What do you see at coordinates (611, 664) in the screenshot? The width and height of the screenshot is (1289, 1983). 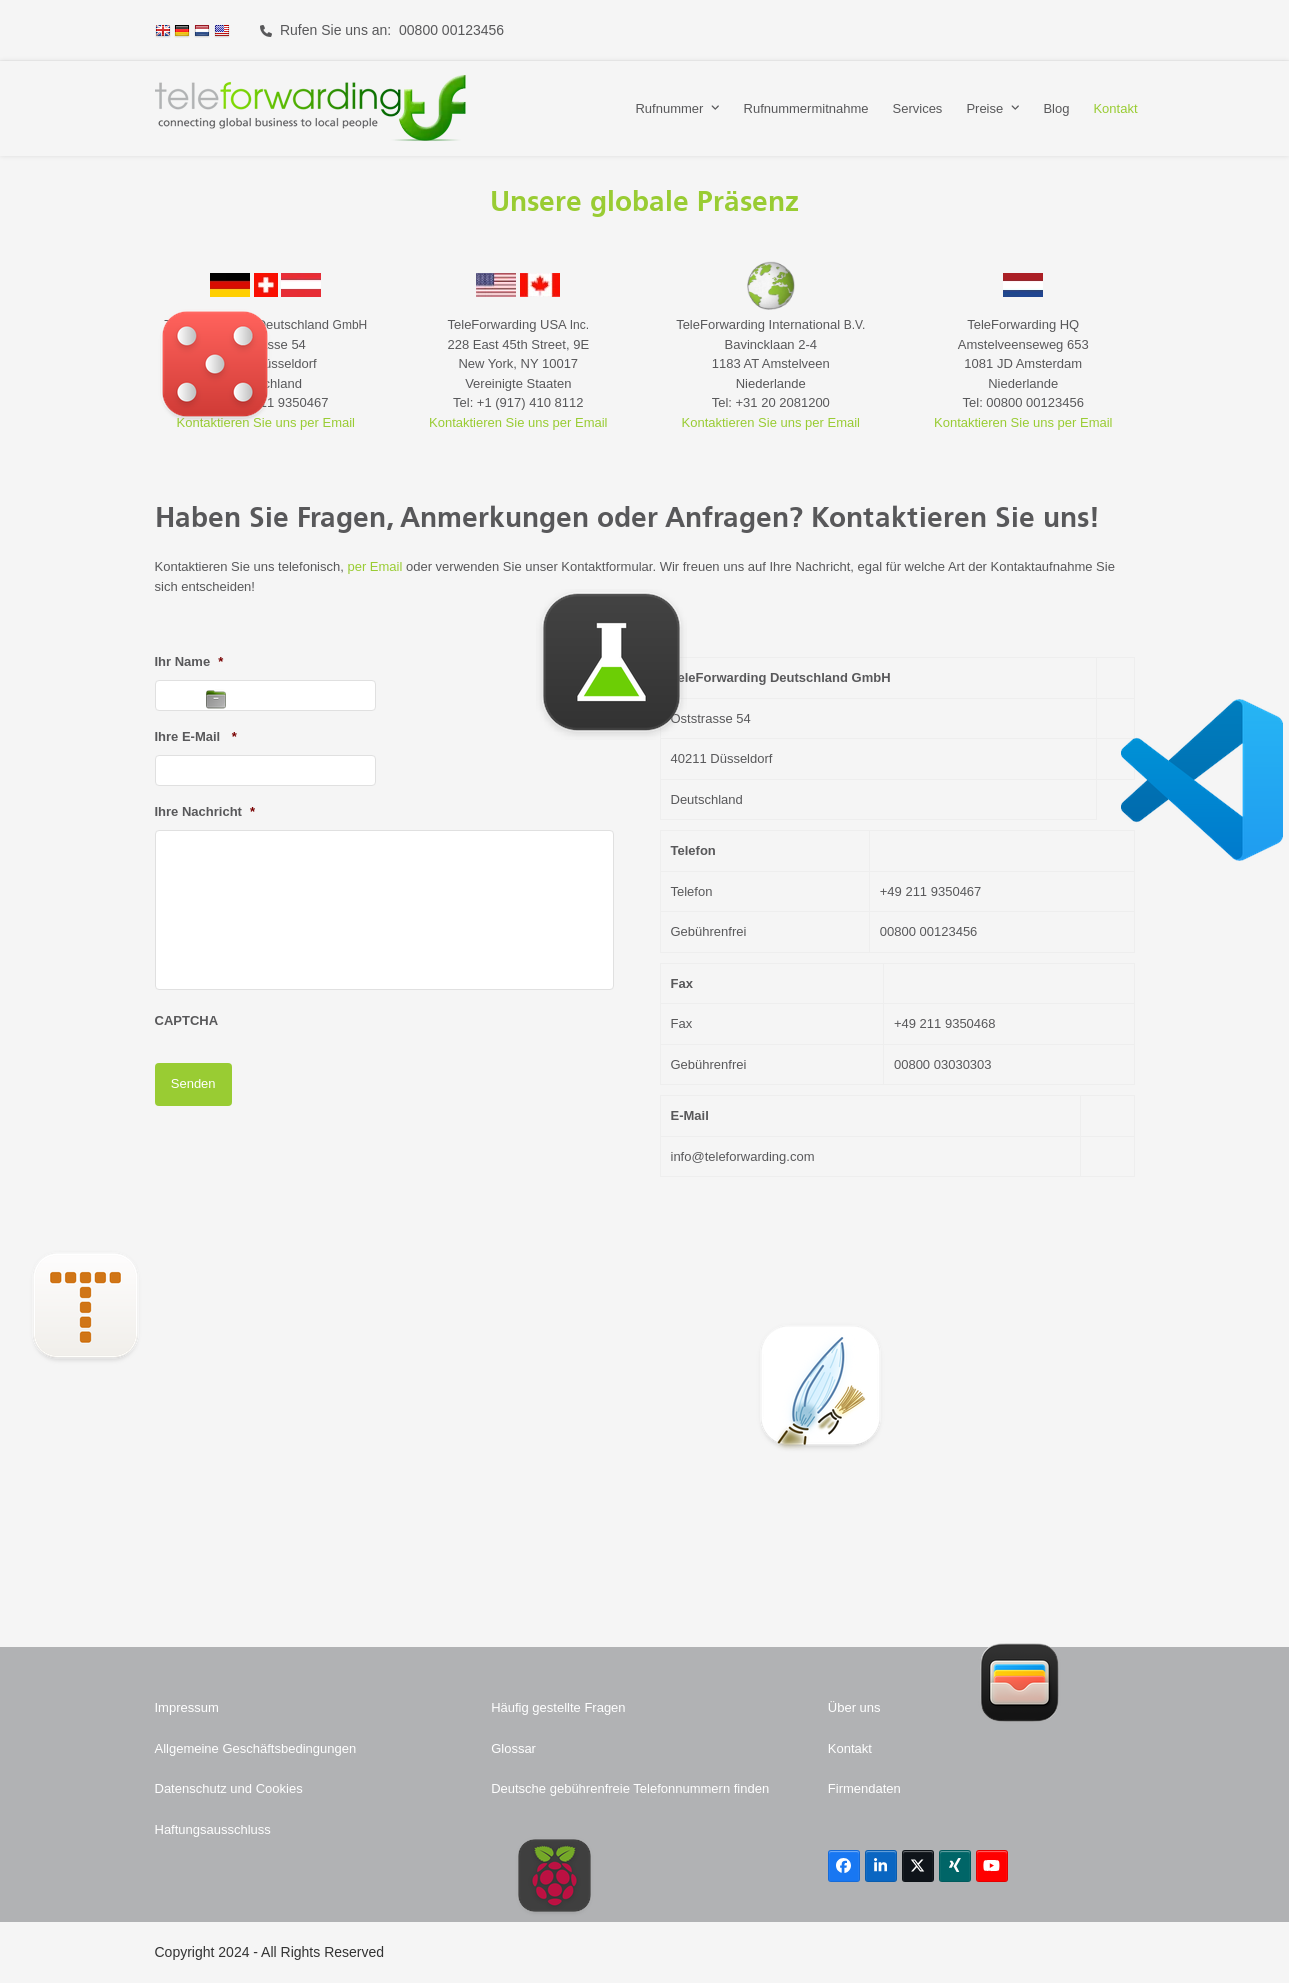 I see `open science or chemistry-related applications` at bounding box center [611, 664].